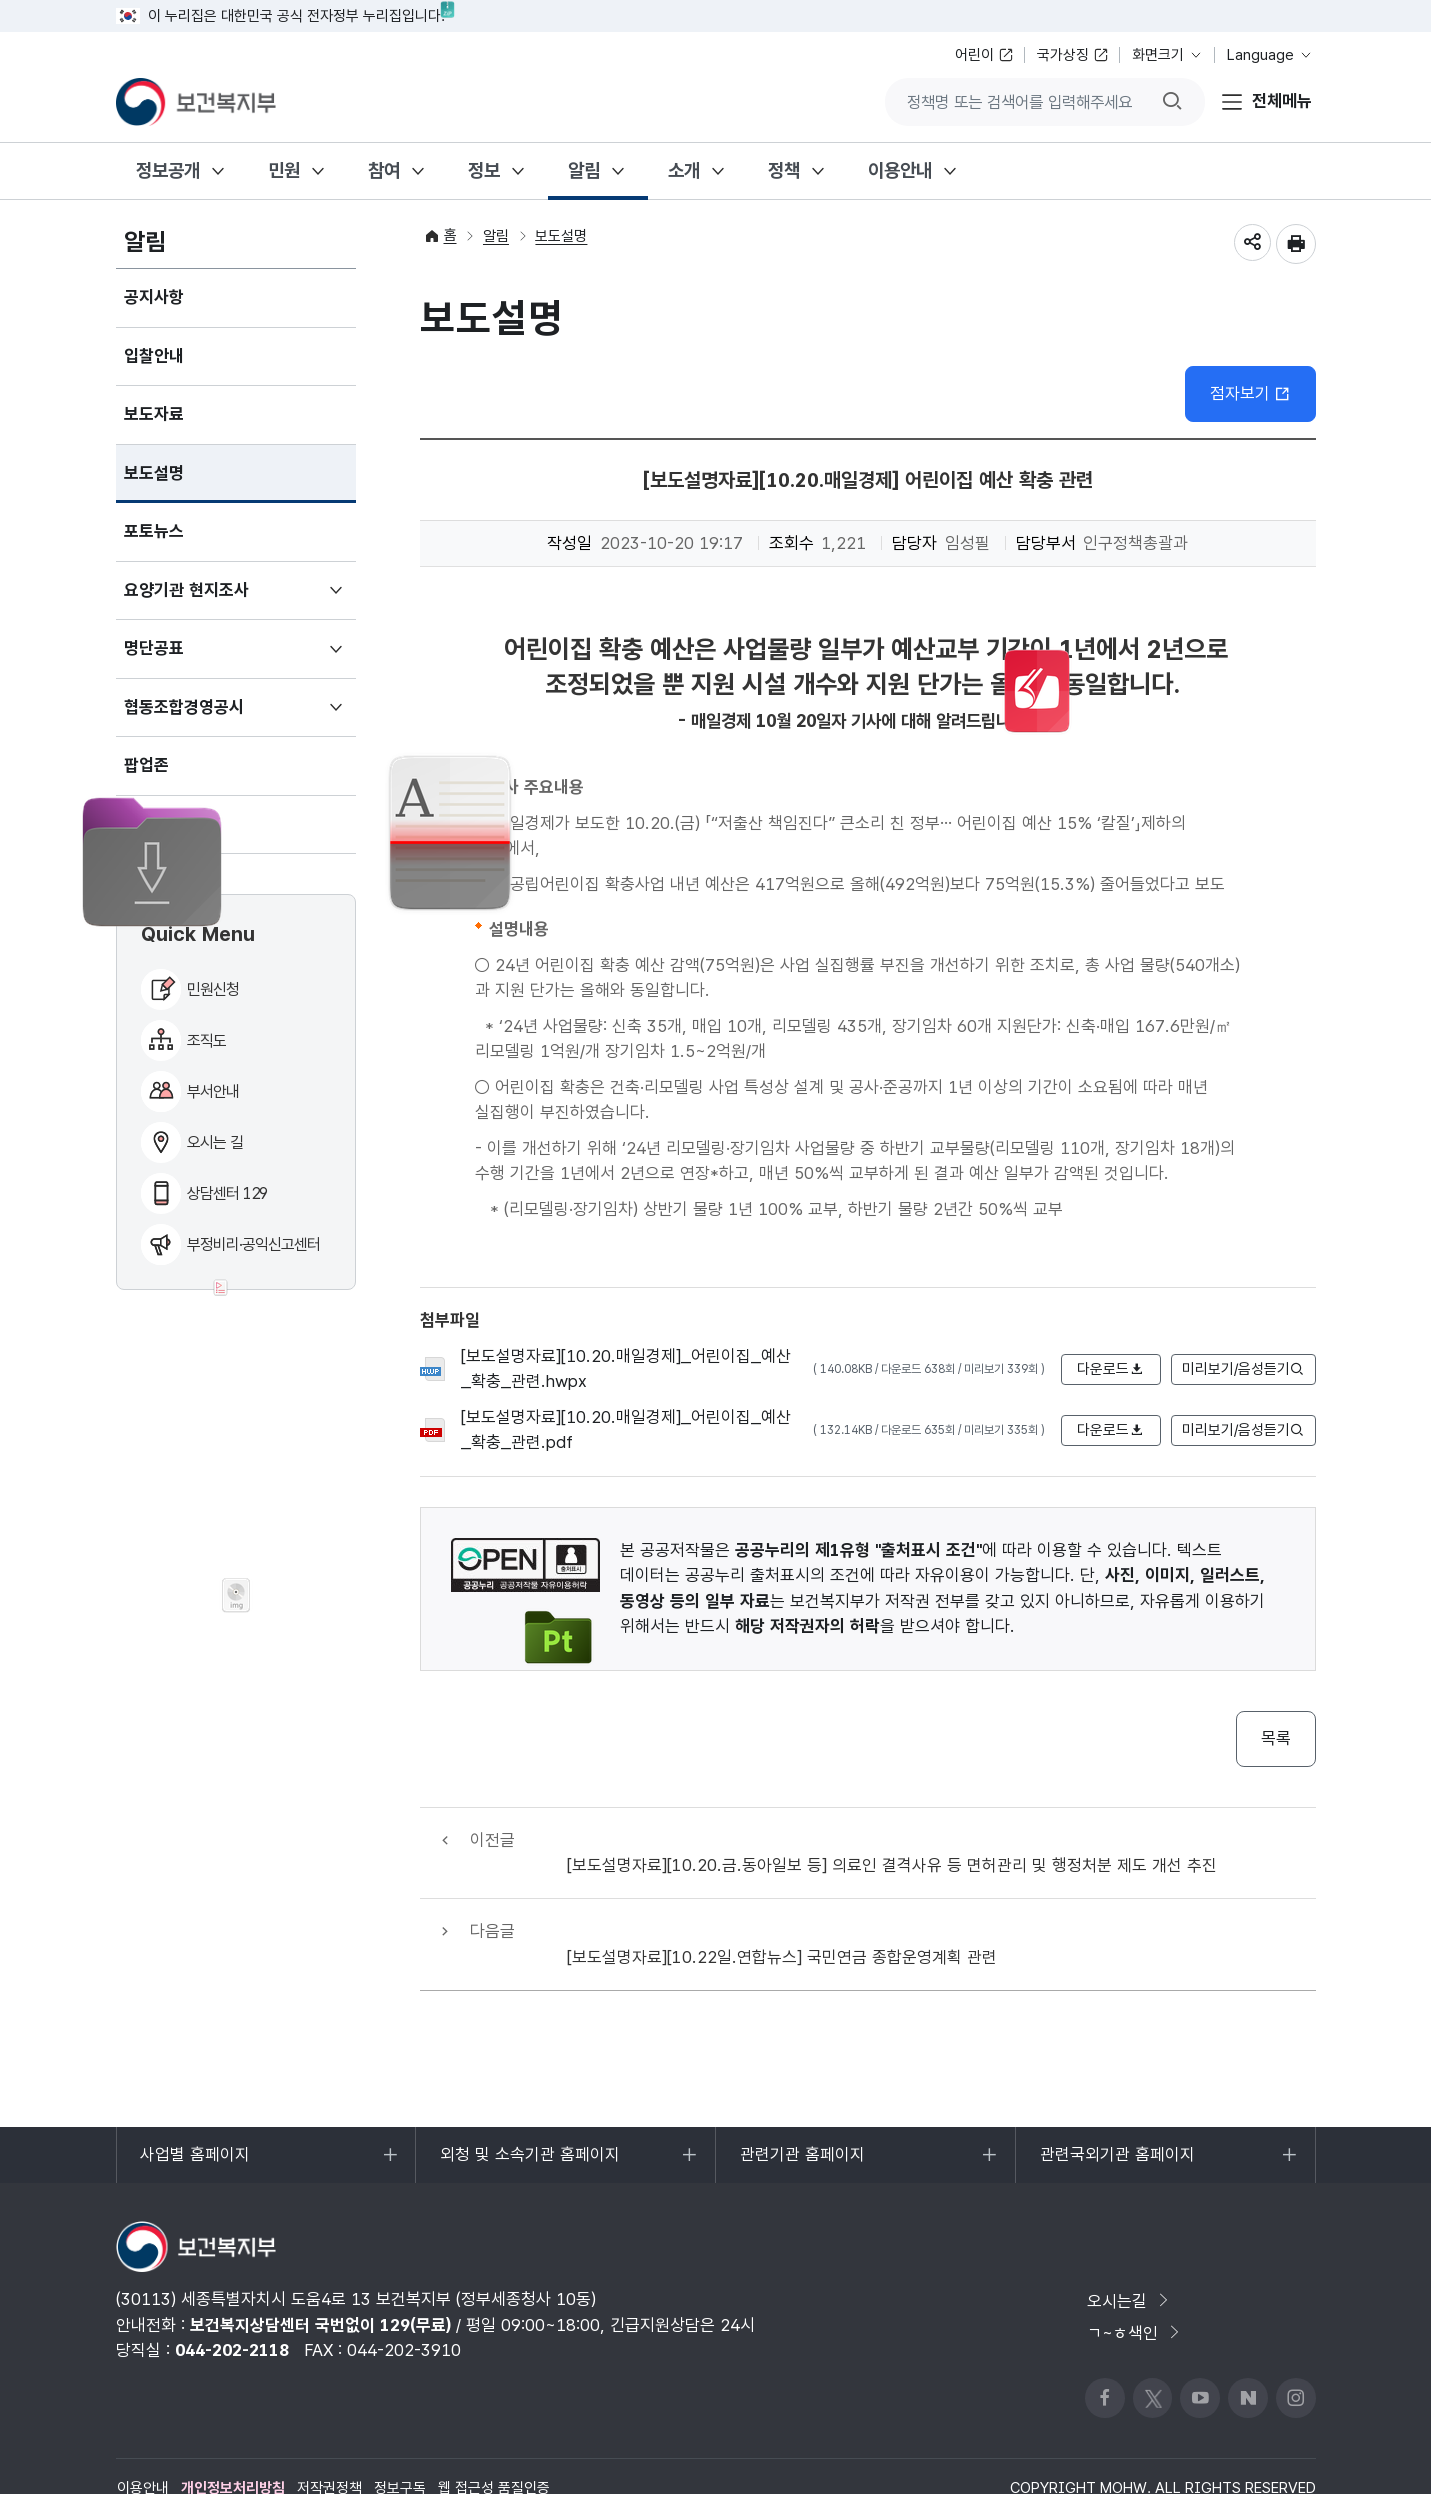 This screenshot has width=1431, height=2494. Describe the element at coordinates (1037, 691) in the screenshot. I see `postscript or vector document file` at that location.